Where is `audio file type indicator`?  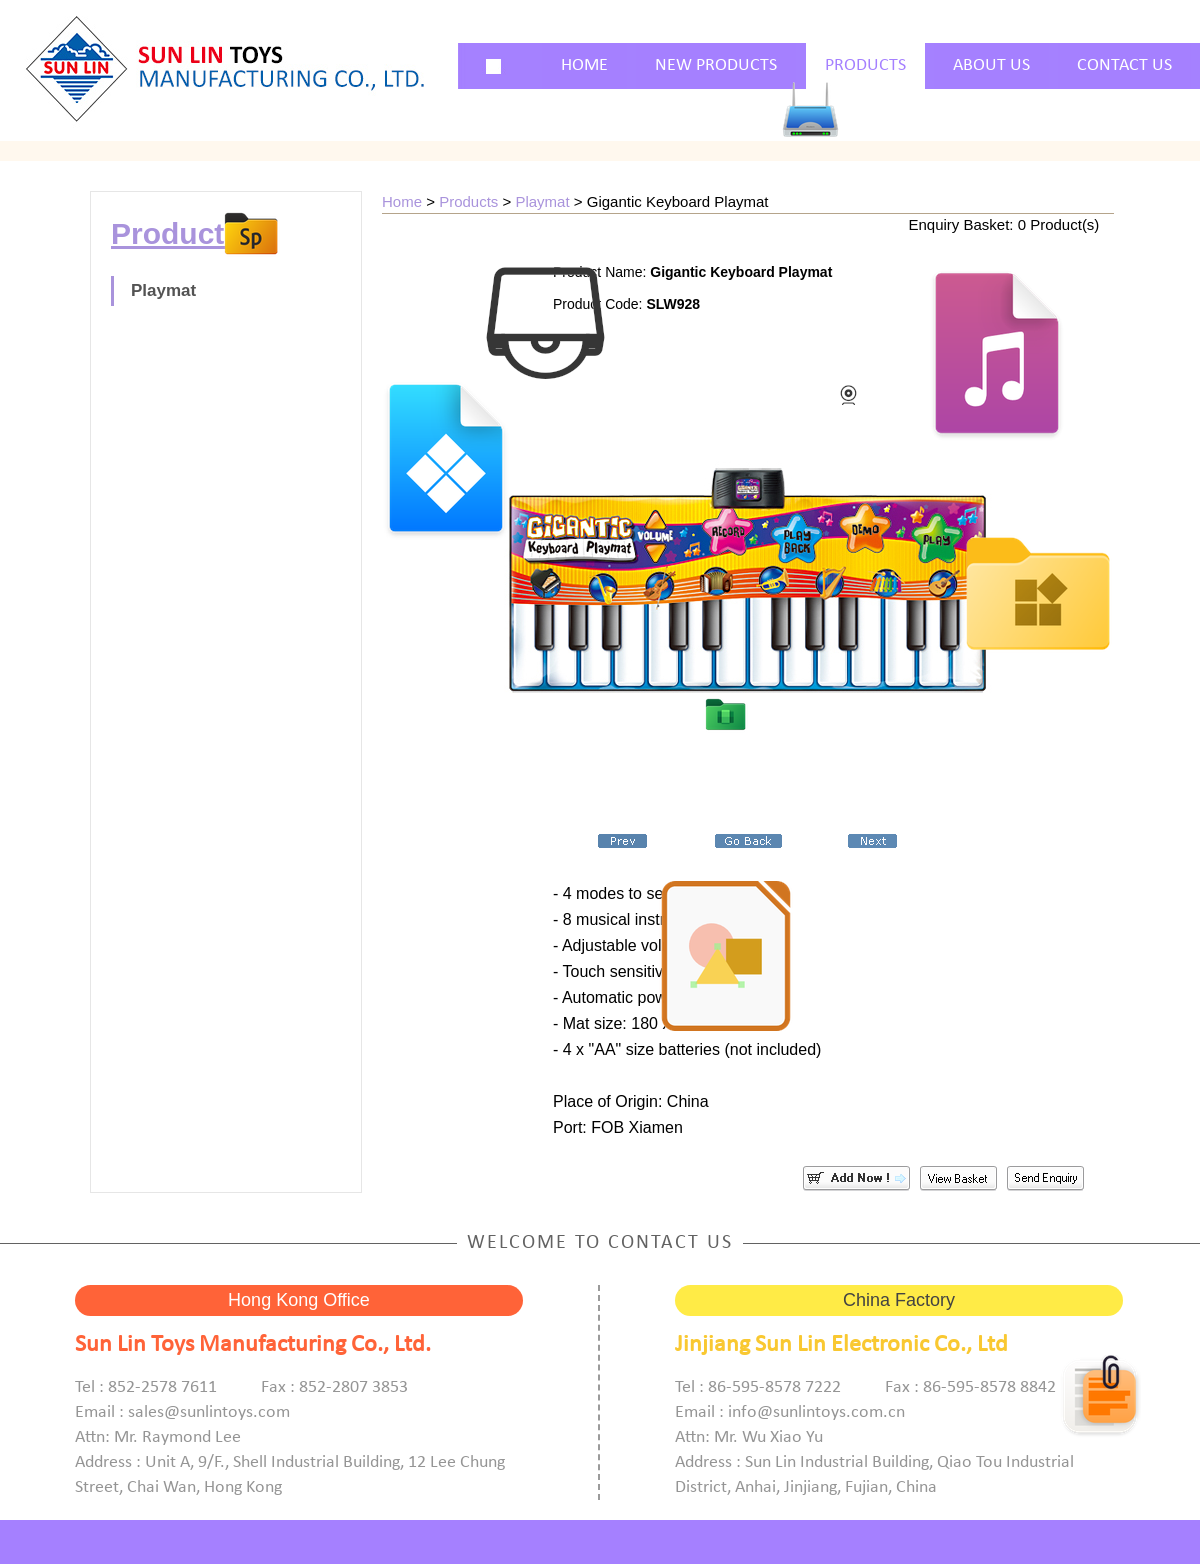 audio file type indicator is located at coordinates (997, 353).